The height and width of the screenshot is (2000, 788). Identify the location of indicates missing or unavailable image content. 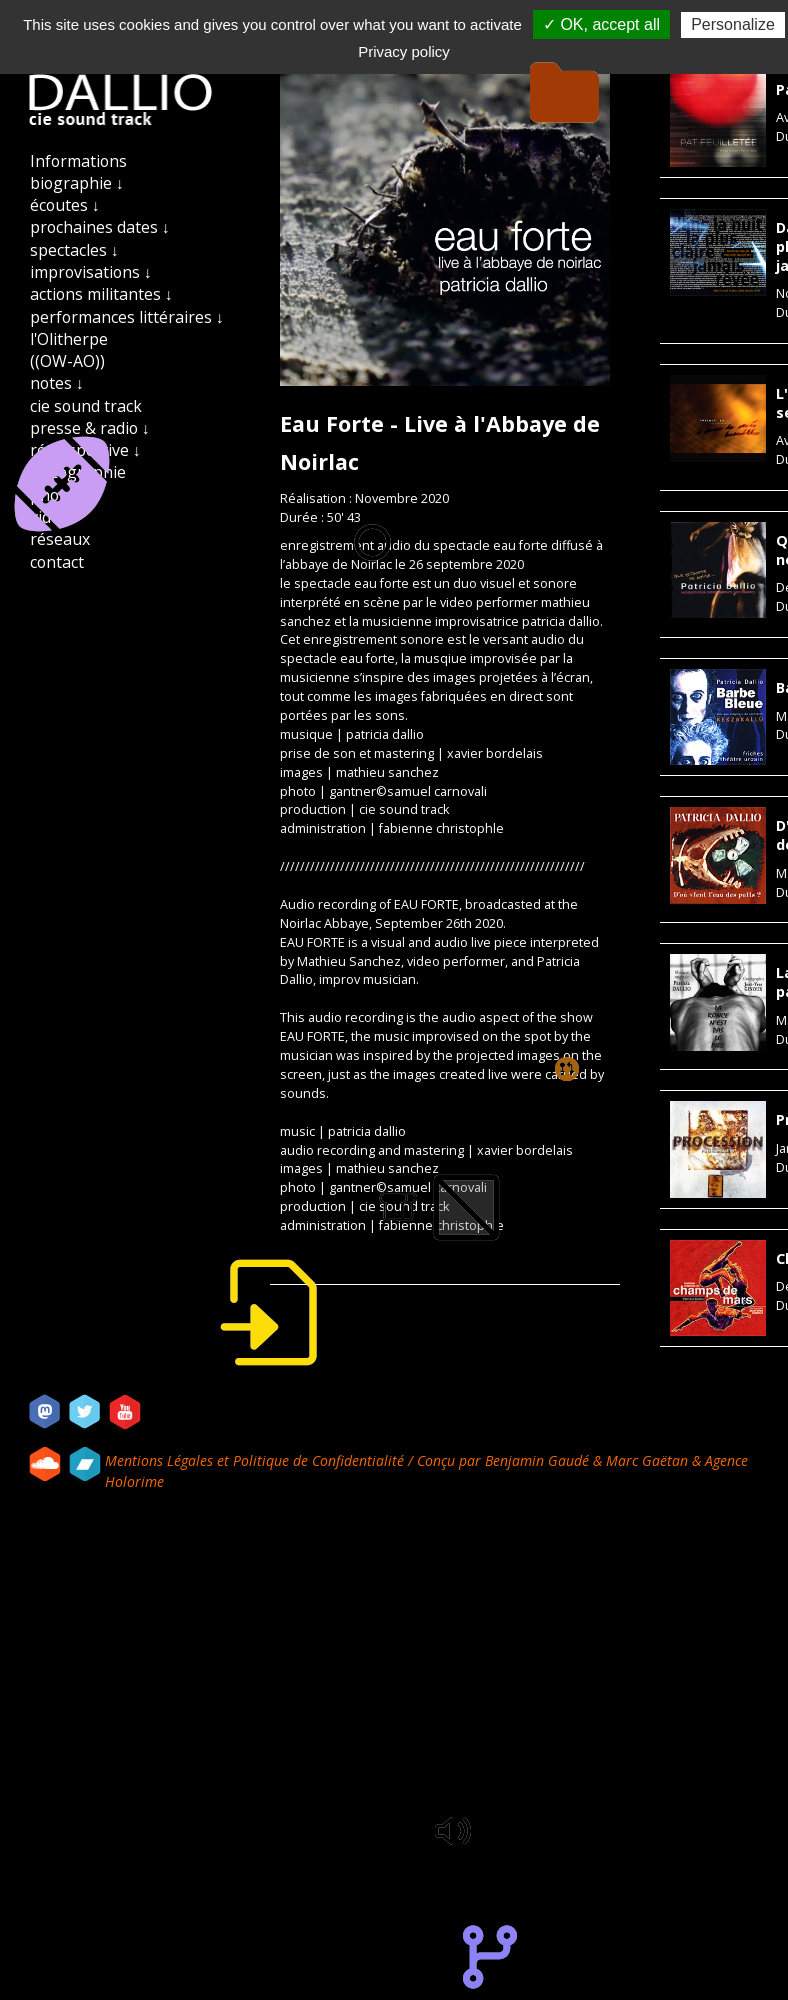
(466, 1207).